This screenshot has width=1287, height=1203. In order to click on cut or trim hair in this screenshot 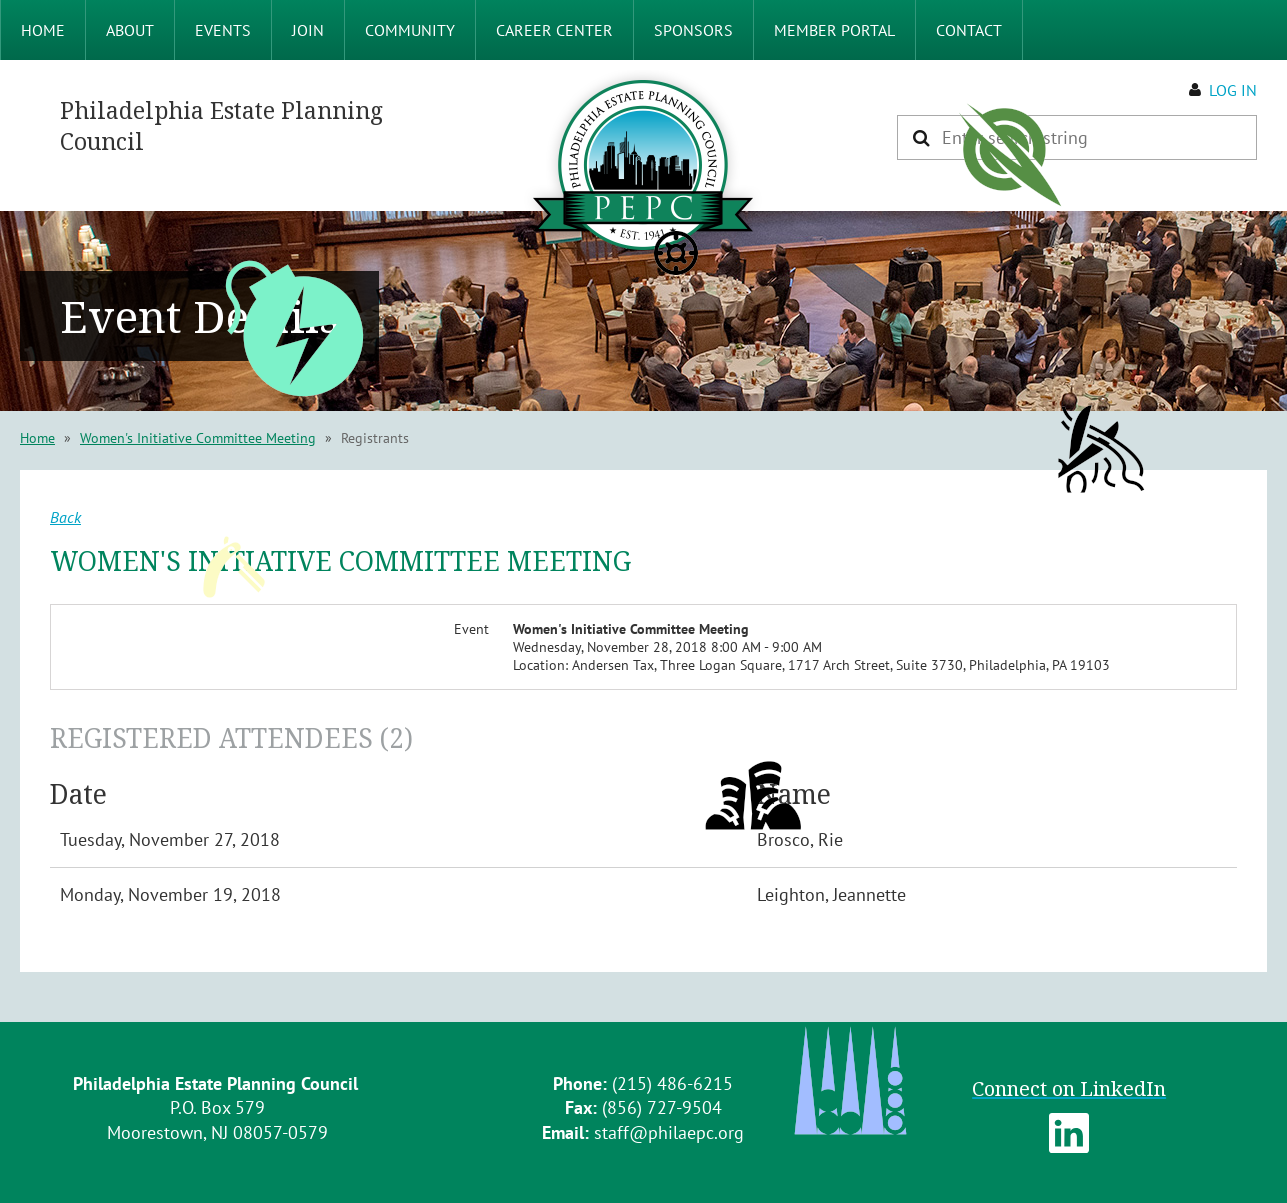, I will do `click(1102, 448)`.